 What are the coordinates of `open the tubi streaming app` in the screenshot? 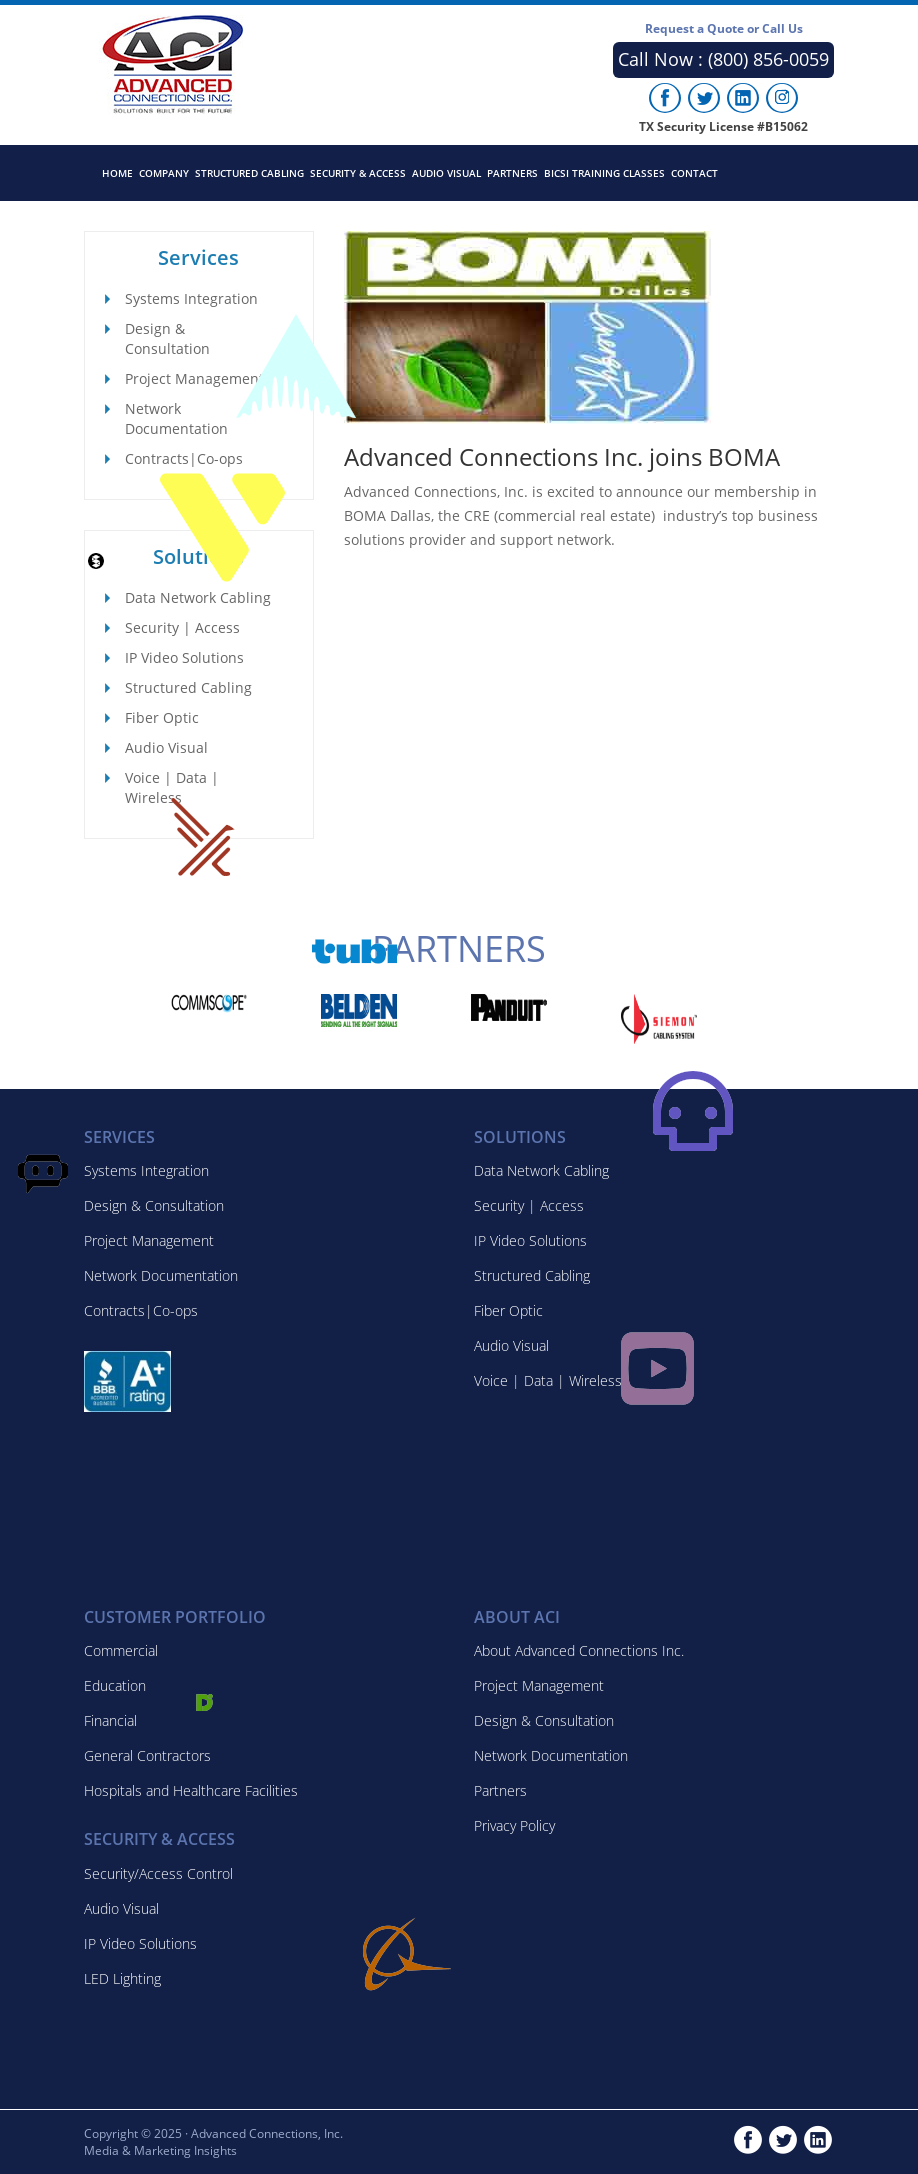 It's located at (354, 951).